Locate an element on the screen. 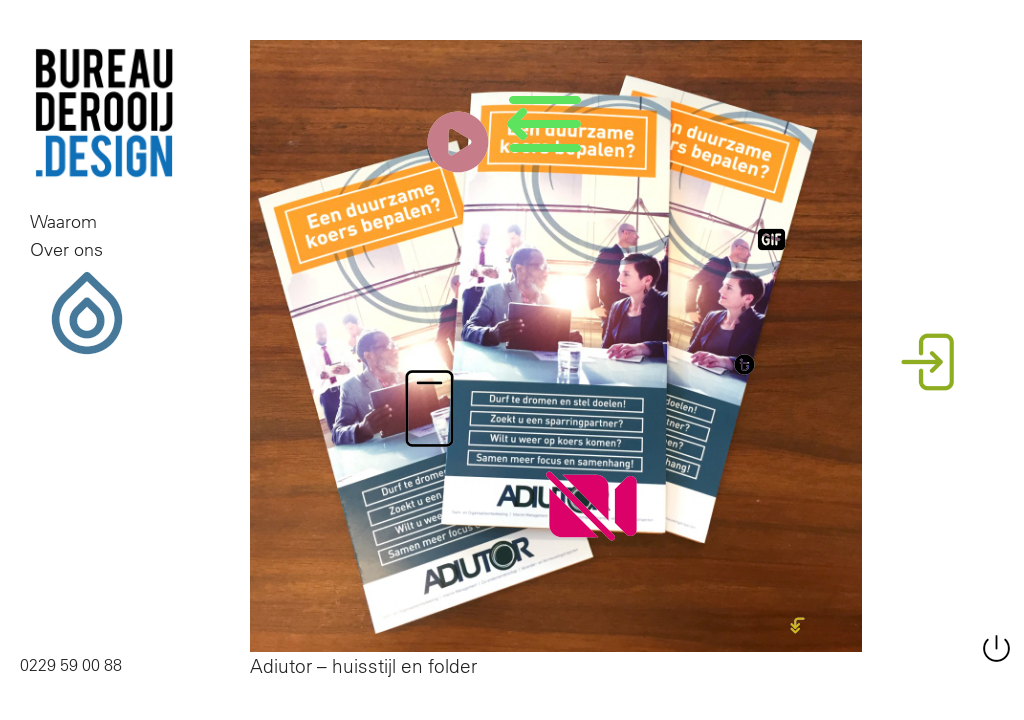  go back and scroll down is located at coordinates (798, 626).